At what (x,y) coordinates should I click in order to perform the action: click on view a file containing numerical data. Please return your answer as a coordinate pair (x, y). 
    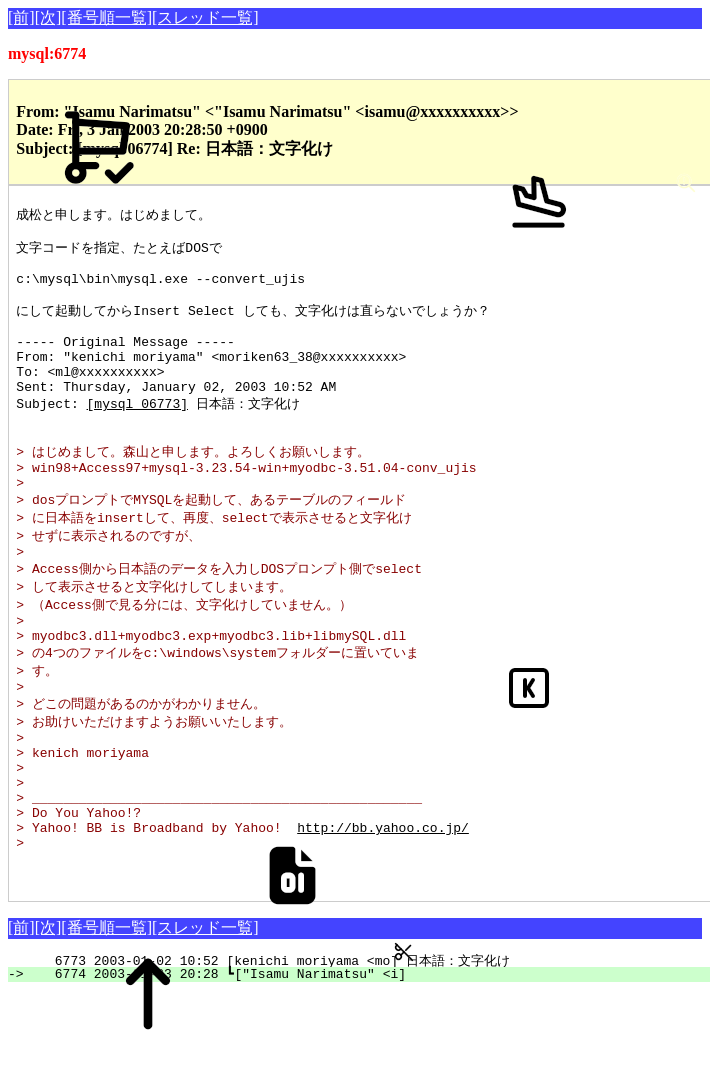
    Looking at the image, I should click on (292, 875).